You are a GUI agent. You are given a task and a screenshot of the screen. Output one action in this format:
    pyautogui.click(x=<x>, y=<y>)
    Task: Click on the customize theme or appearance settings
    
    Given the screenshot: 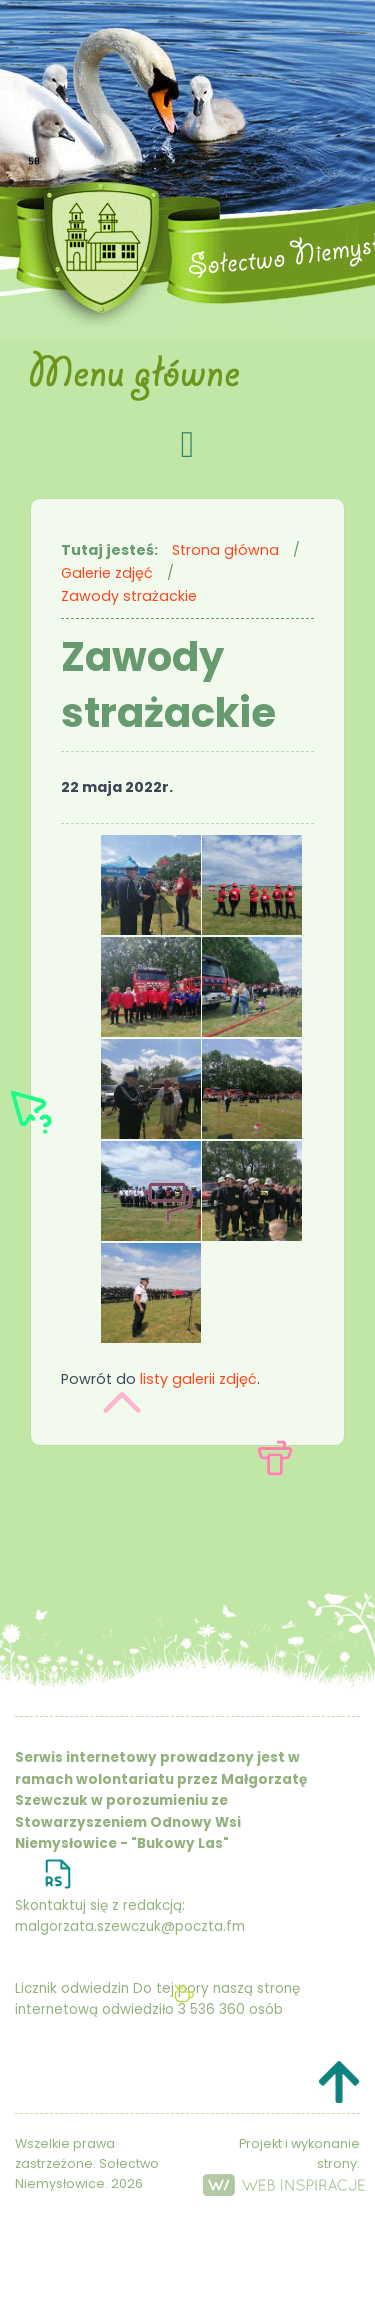 What is the action you would take?
    pyautogui.click(x=168, y=1199)
    